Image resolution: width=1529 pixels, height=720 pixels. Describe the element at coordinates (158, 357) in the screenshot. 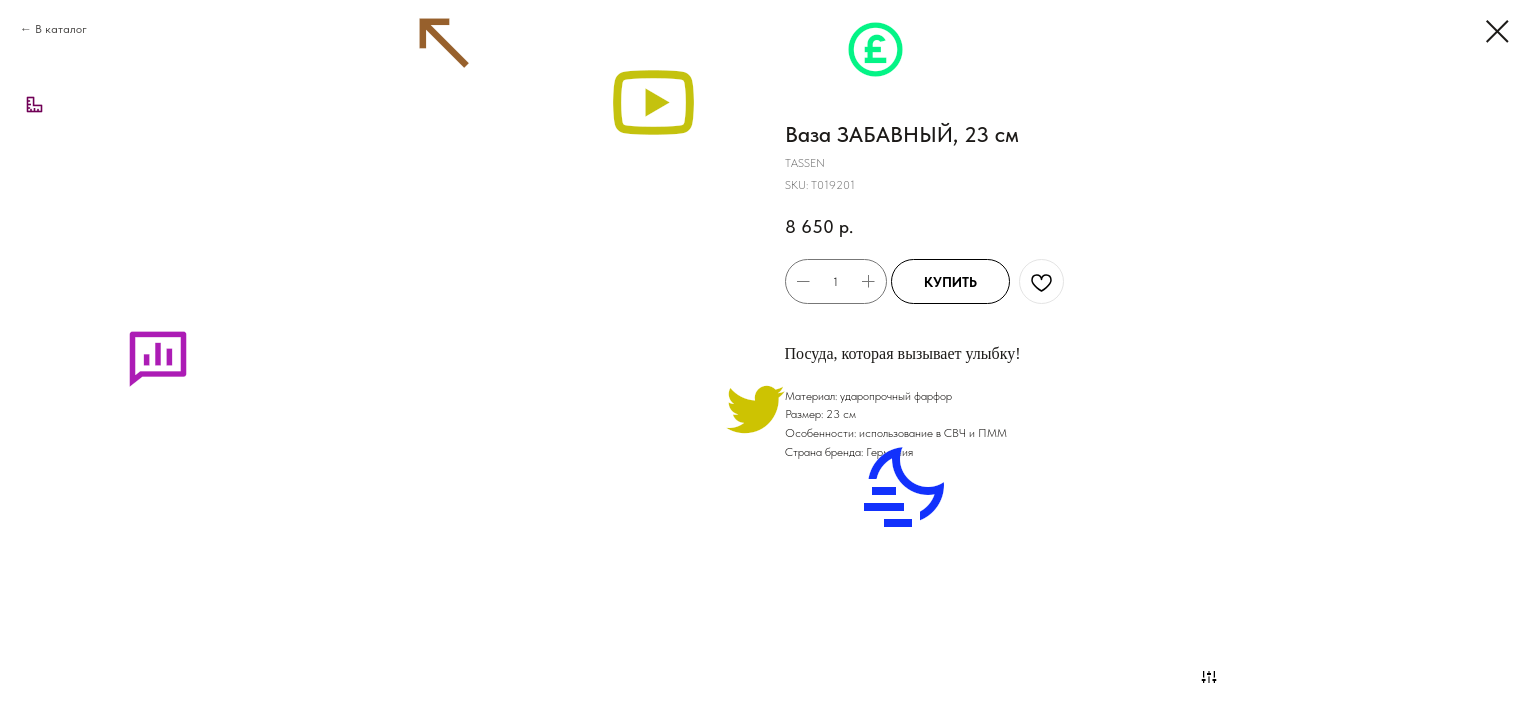

I see `create a poll in chat` at that location.